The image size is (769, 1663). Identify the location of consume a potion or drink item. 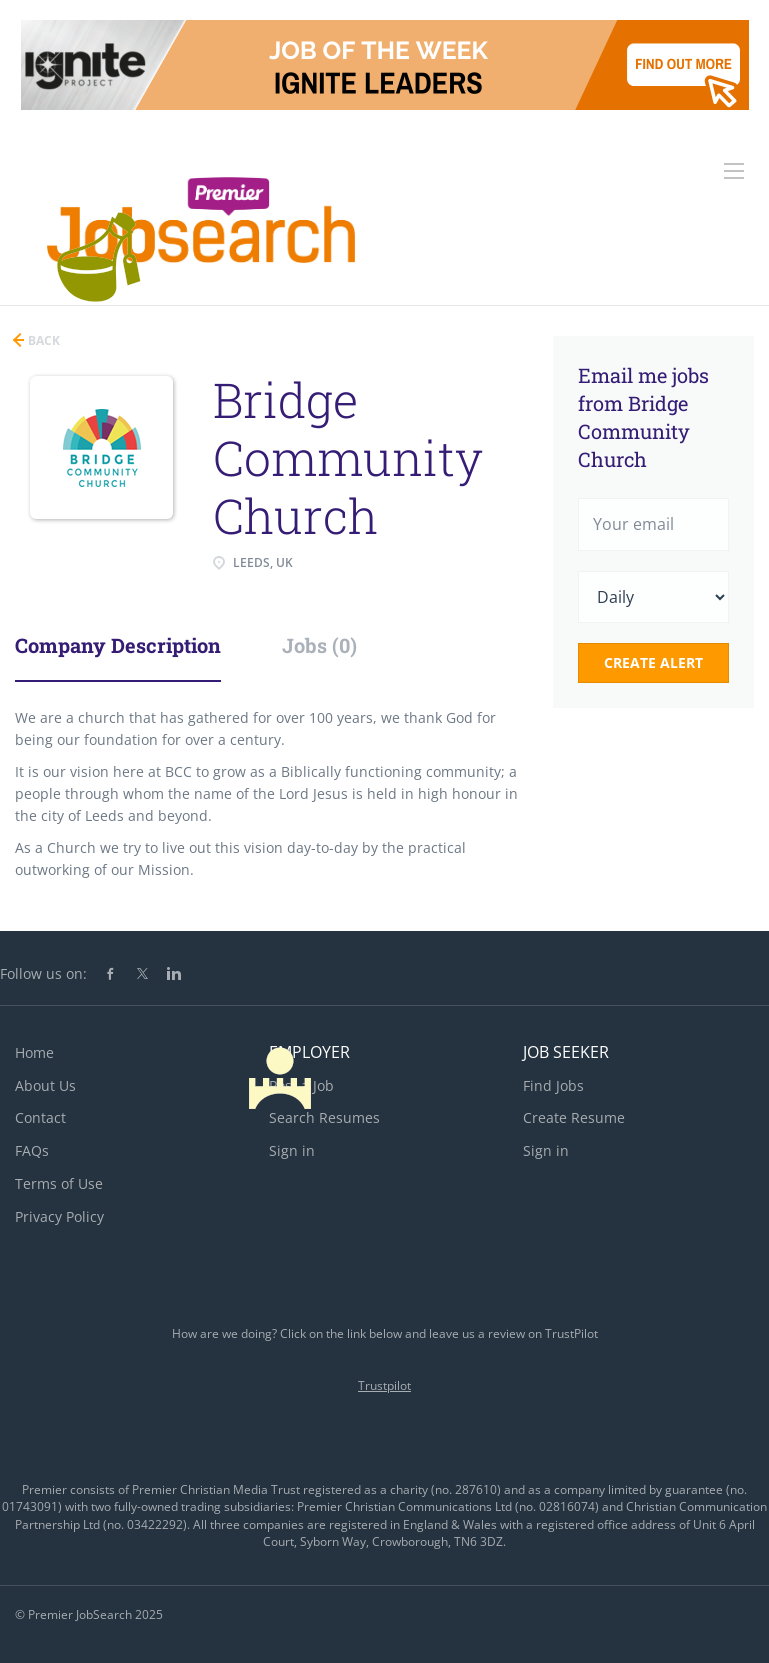
(98, 256).